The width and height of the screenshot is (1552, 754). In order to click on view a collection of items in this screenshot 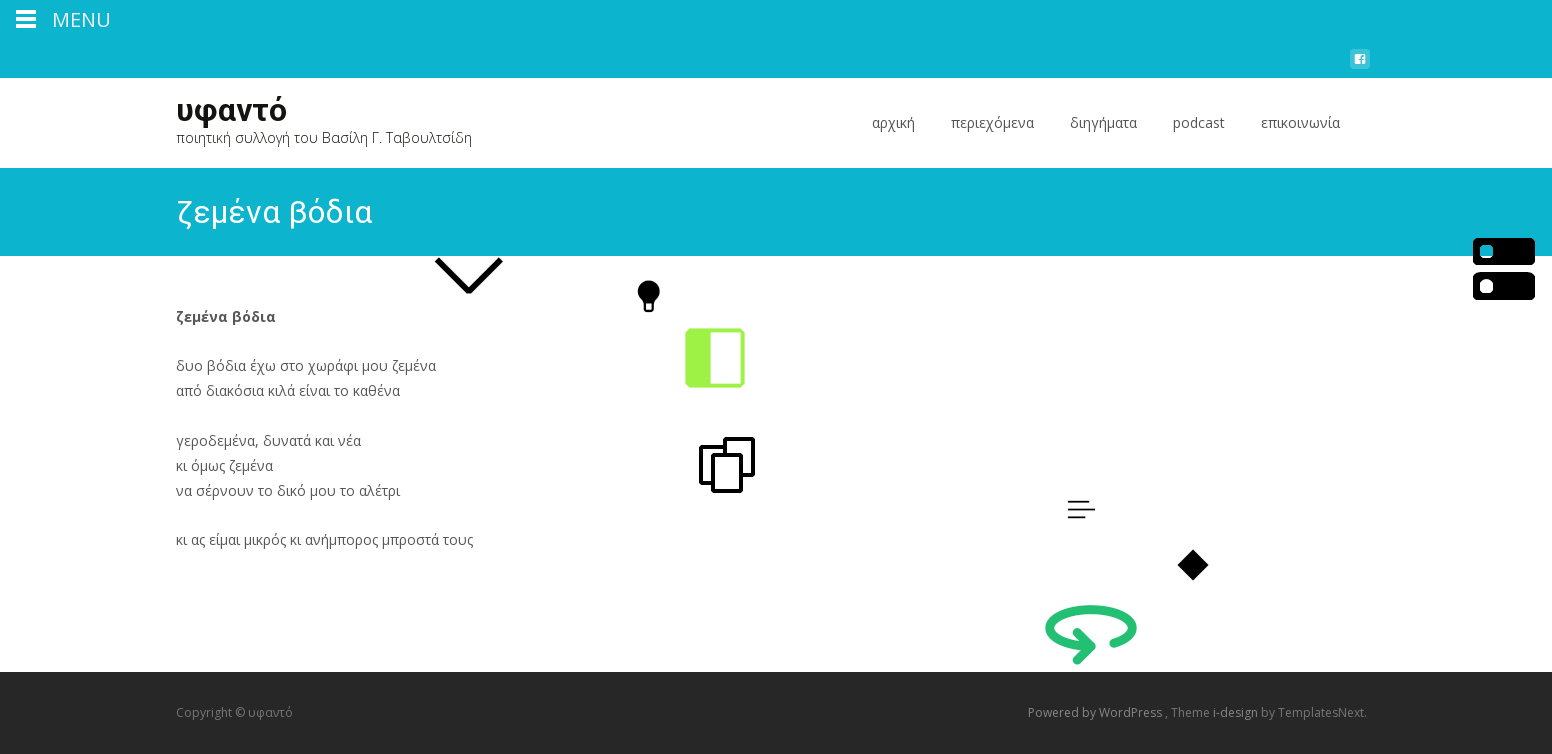, I will do `click(727, 465)`.